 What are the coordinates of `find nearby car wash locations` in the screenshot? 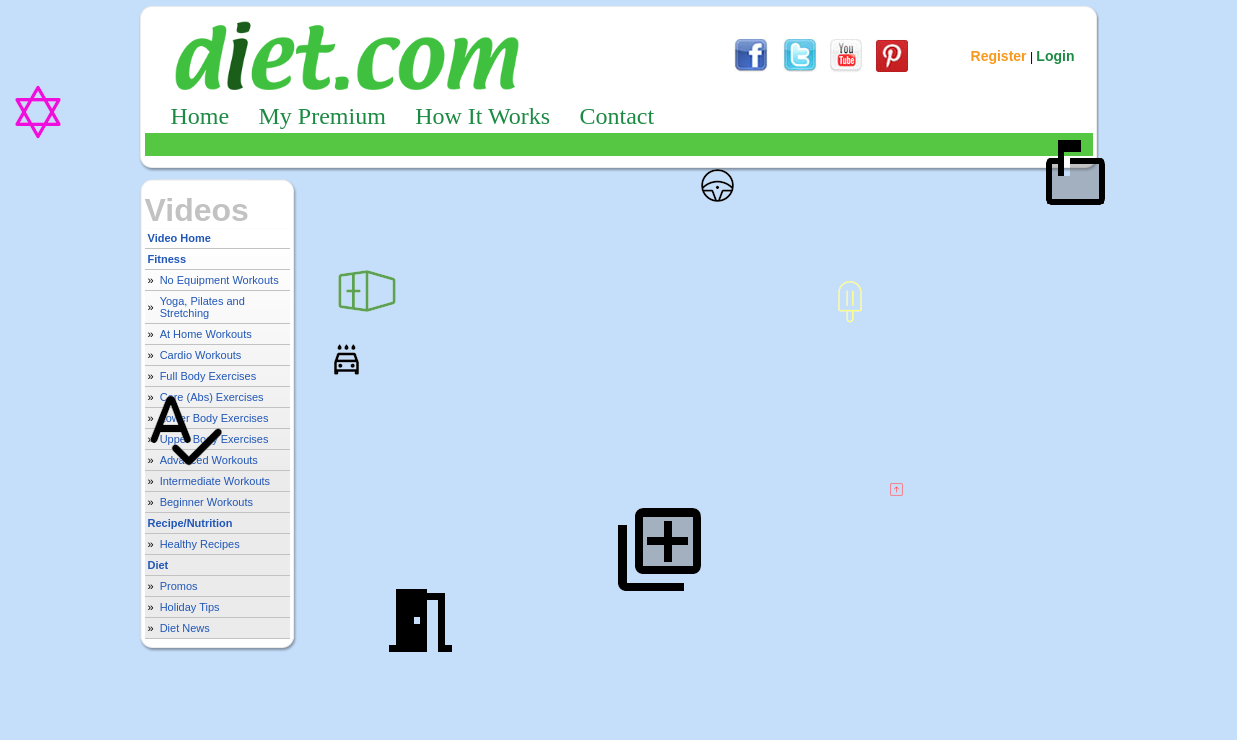 It's located at (346, 359).